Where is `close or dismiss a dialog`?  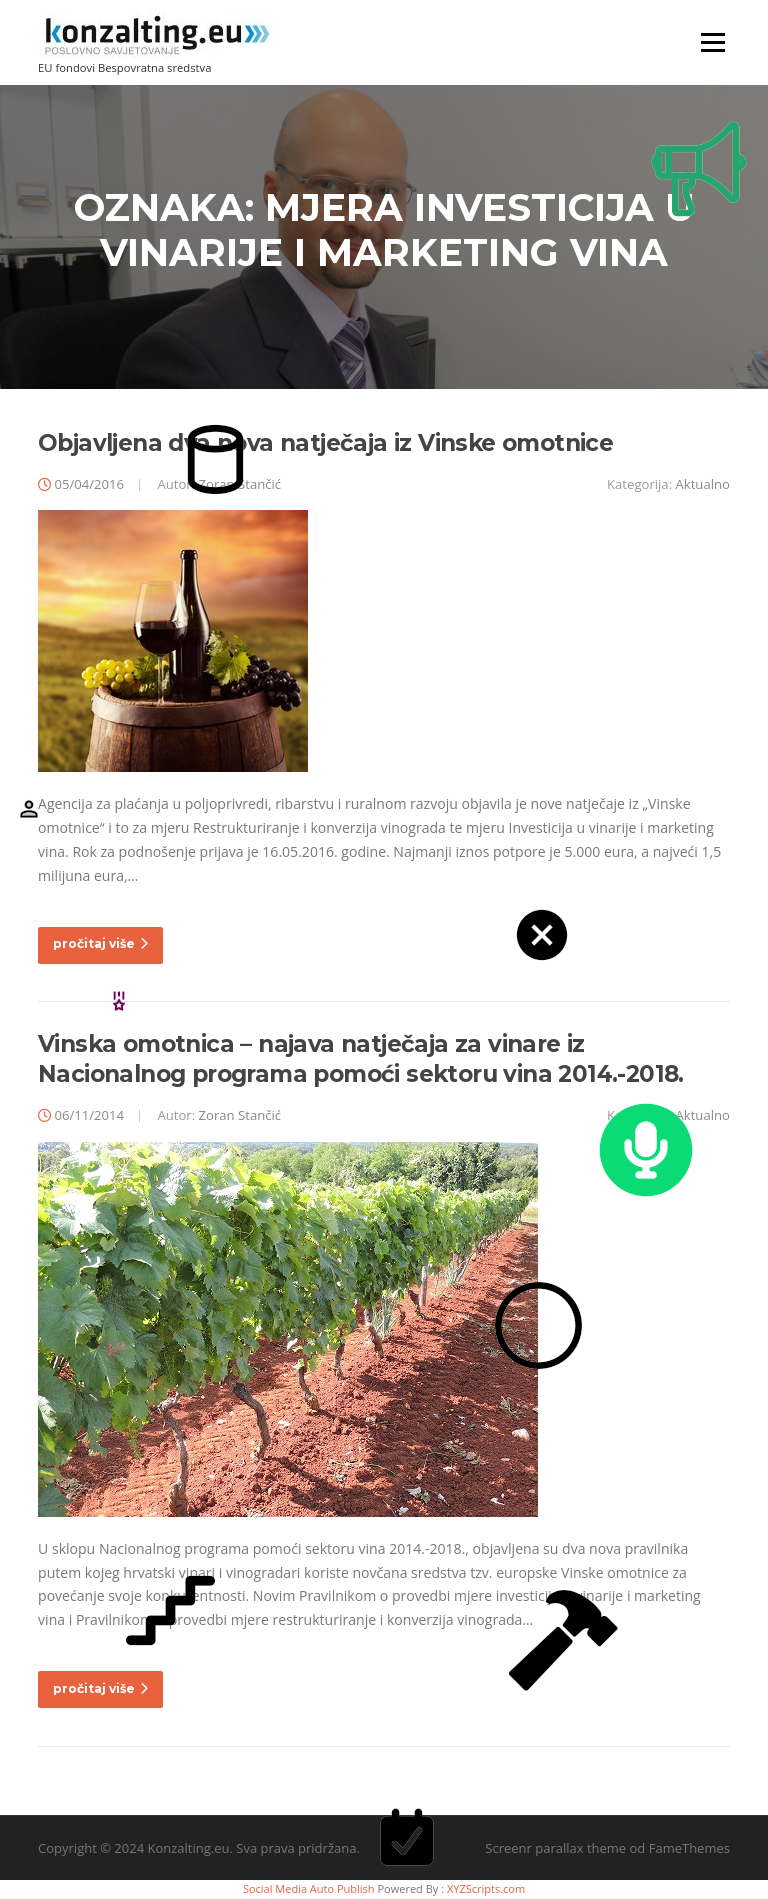
close or dismiss a dialog is located at coordinates (542, 935).